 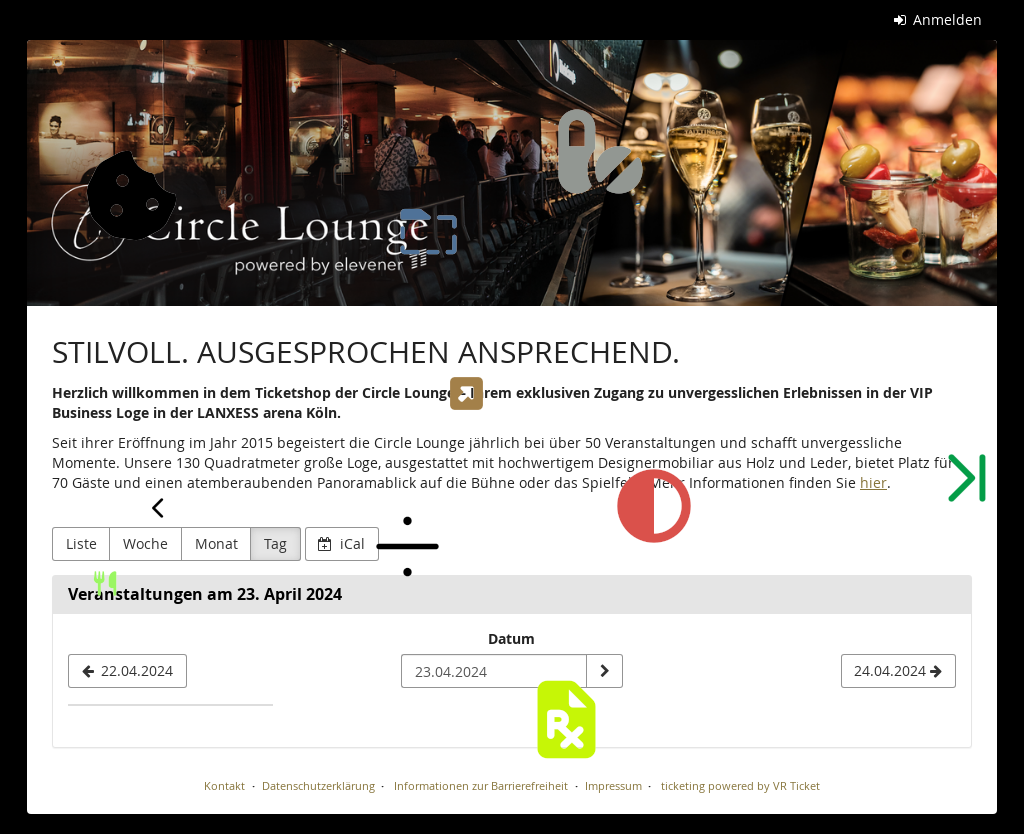 What do you see at coordinates (105, 583) in the screenshot?
I see `access food and dining options` at bounding box center [105, 583].